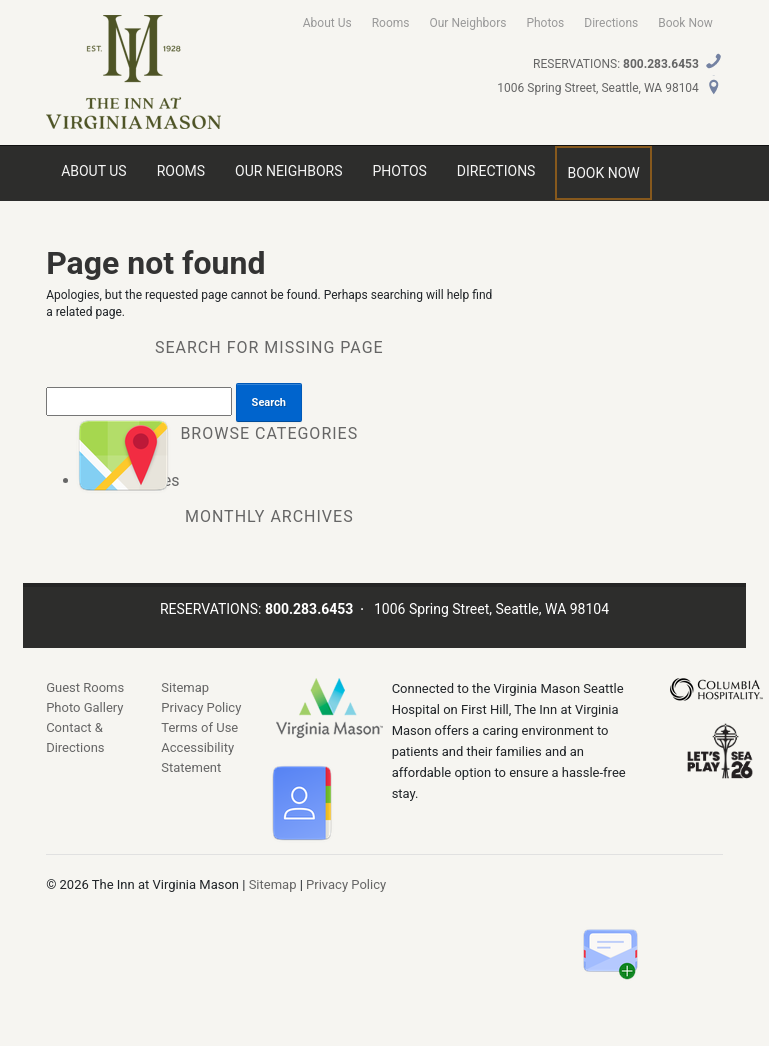  What do you see at coordinates (610, 950) in the screenshot?
I see `compose a new email message` at bounding box center [610, 950].